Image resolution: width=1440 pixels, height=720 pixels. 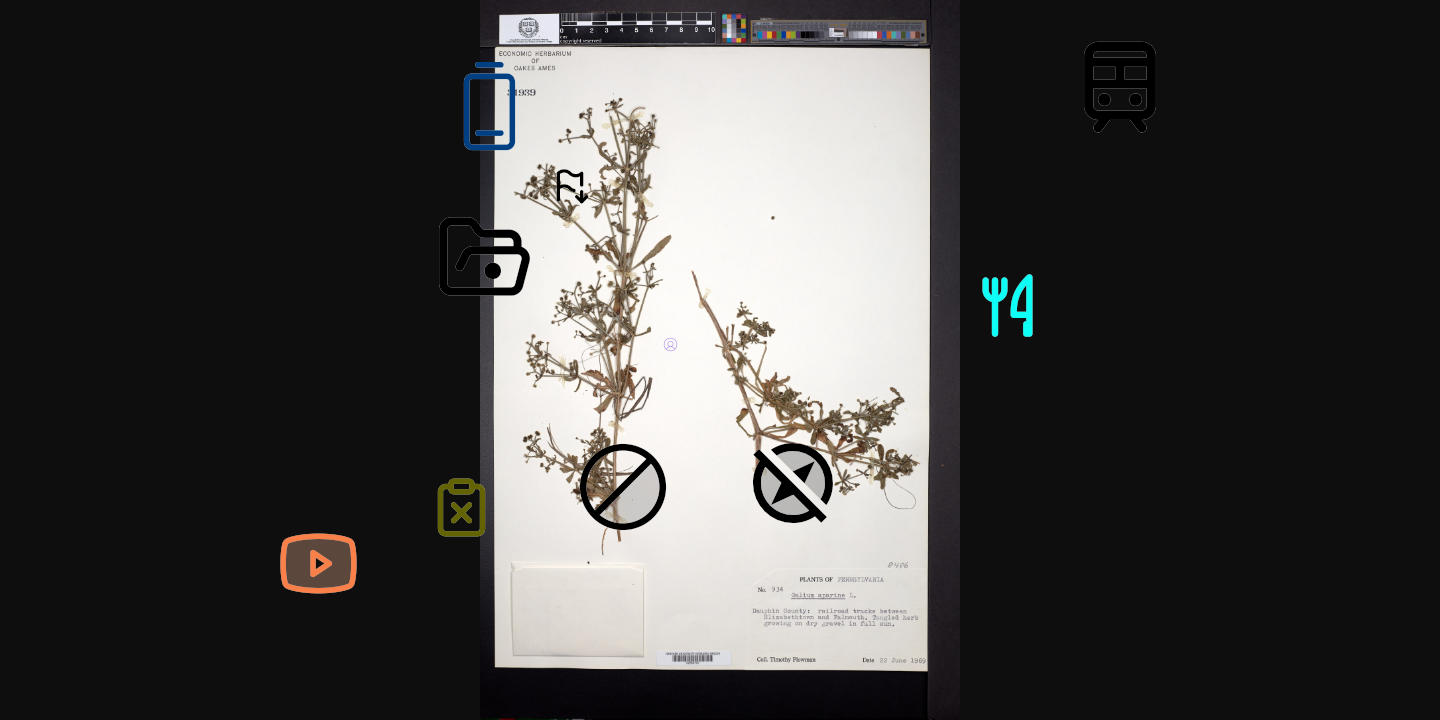 What do you see at coordinates (670, 344) in the screenshot?
I see `view your profile` at bounding box center [670, 344].